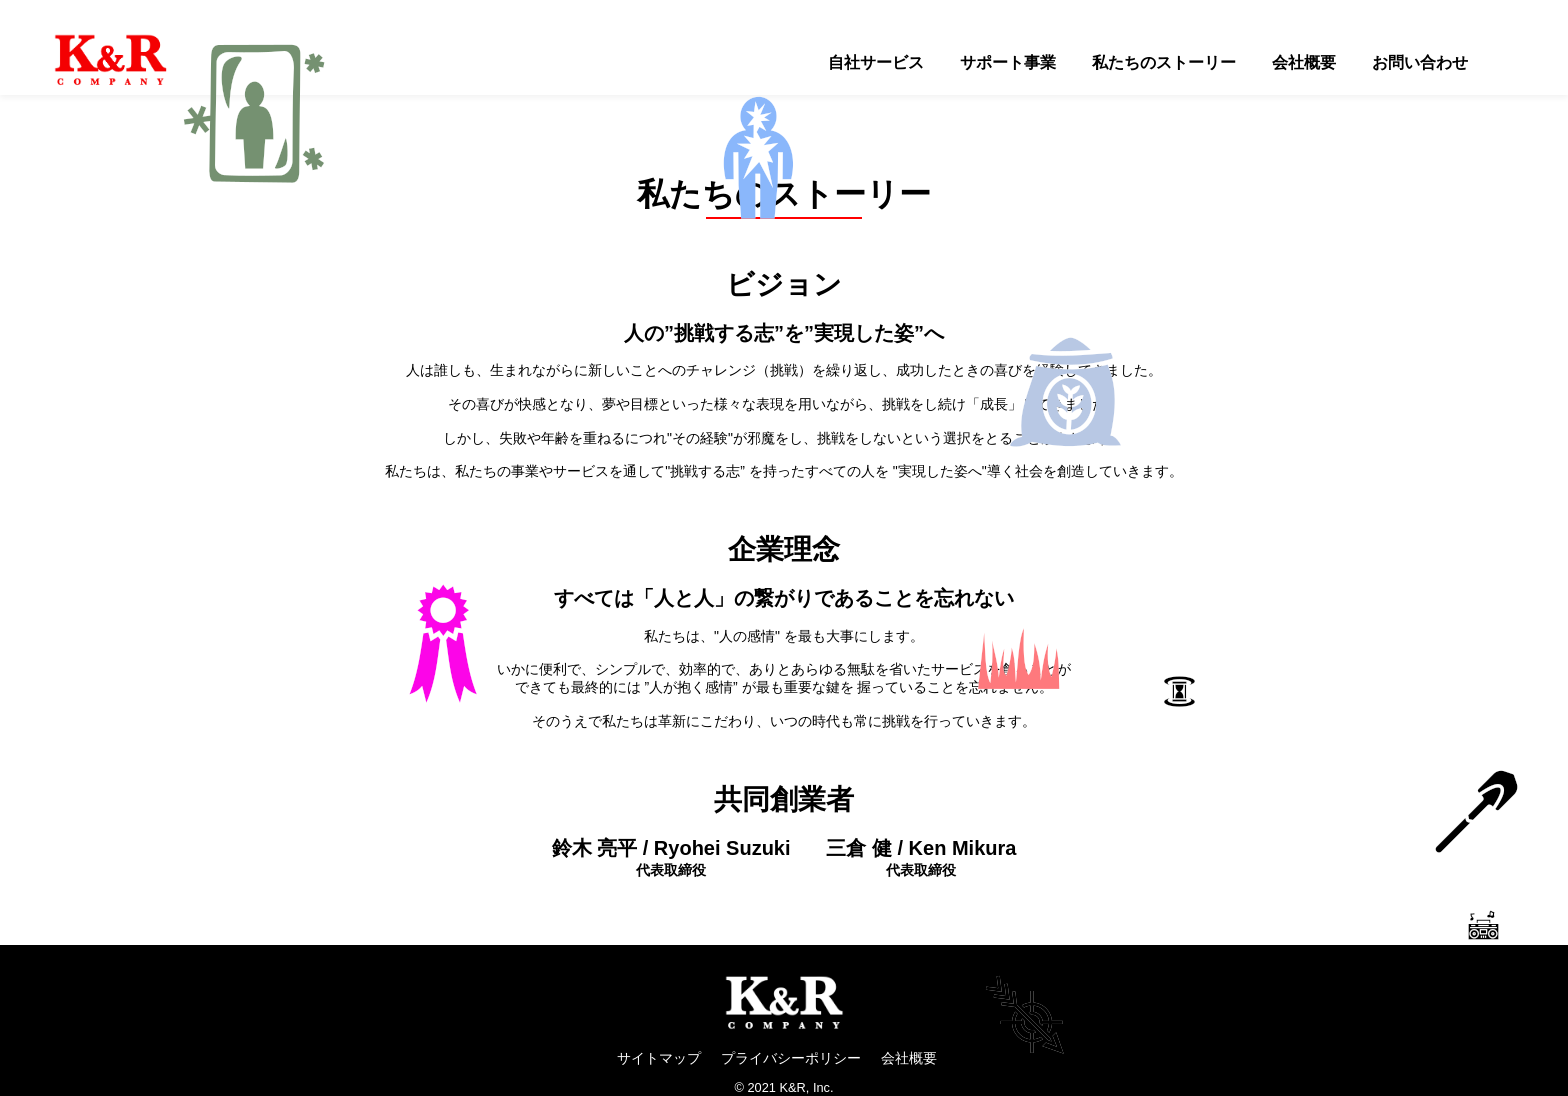 This screenshot has width=1568, height=1096. What do you see at coordinates (254, 112) in the screenshot?
I see `indicates a frozen character status effect` at bounding box center [254, 112].